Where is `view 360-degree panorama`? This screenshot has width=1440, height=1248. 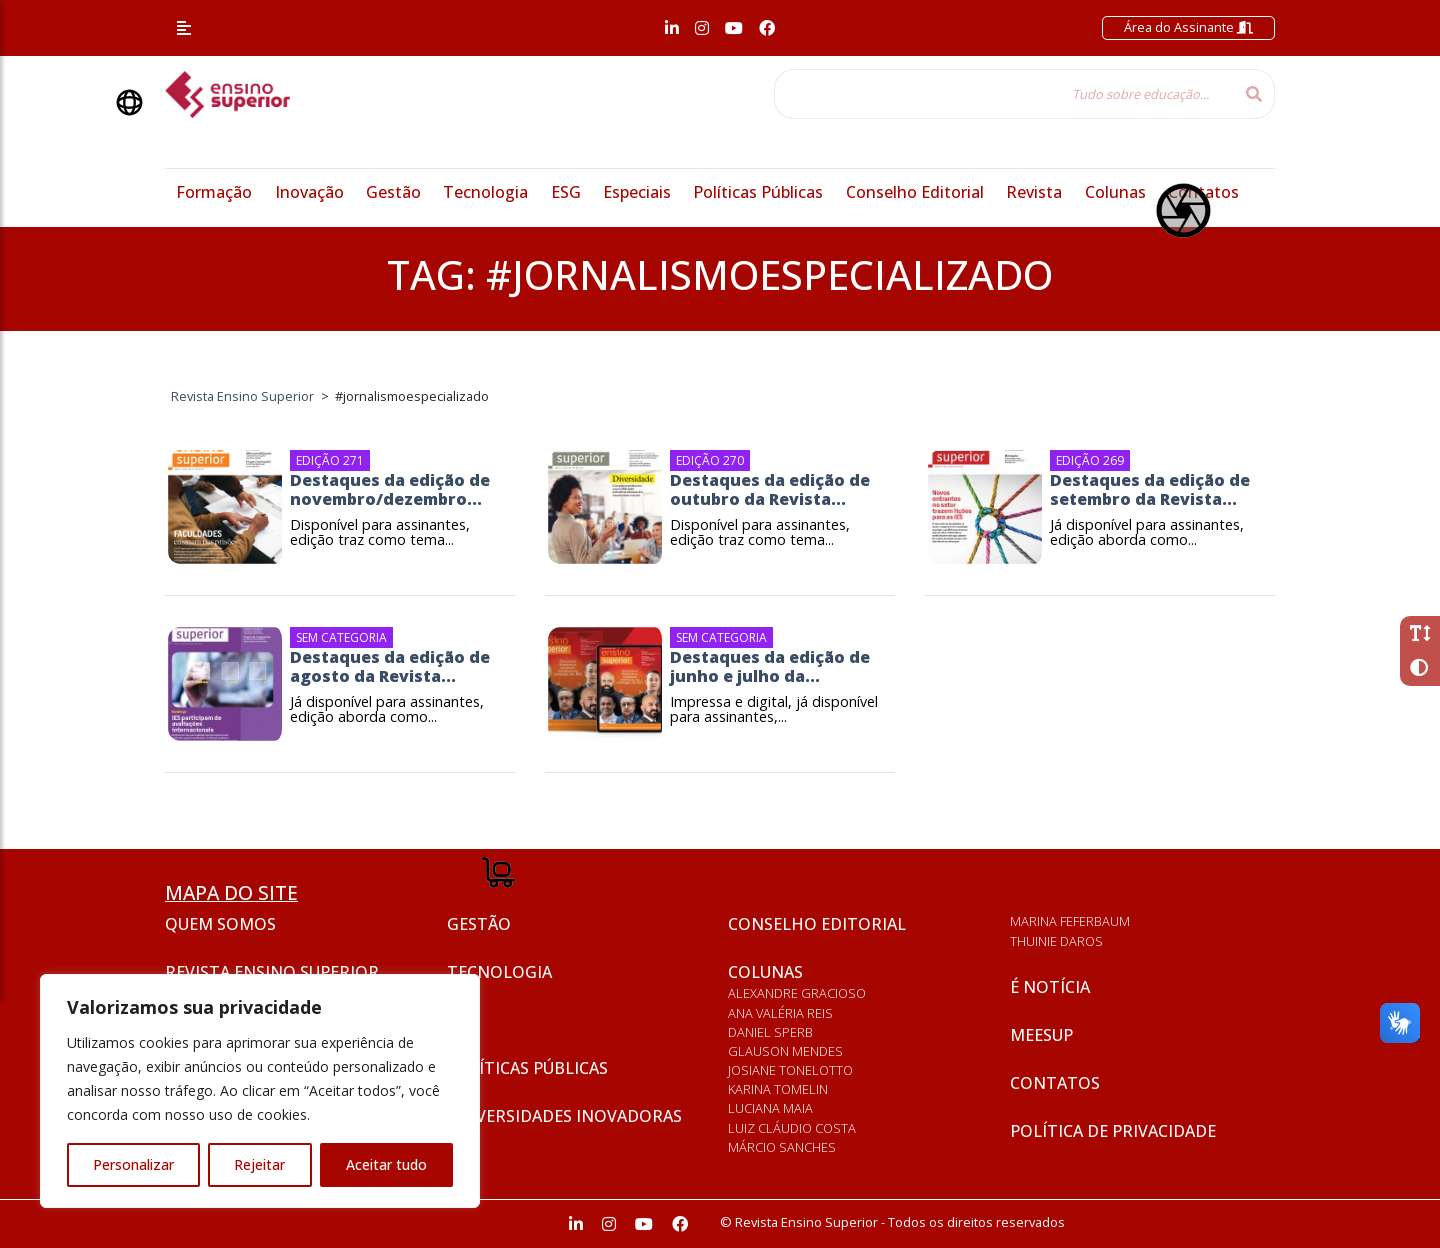 view 360-degree panorama is located at coordinates (129, 102).